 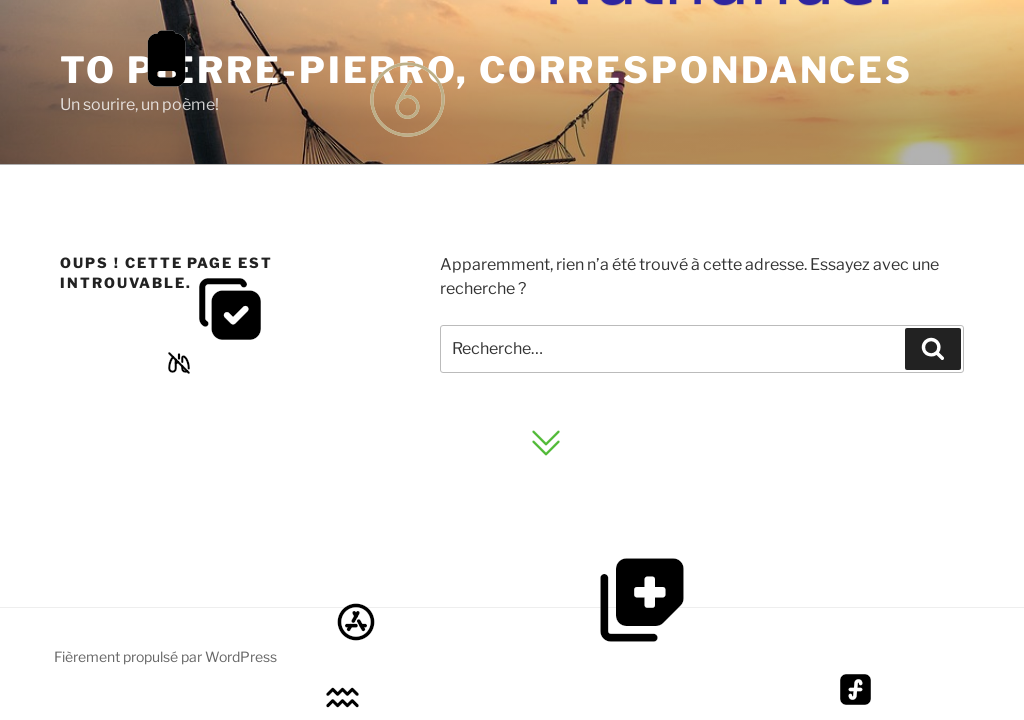 What do you see at coordinates (166, 58) in the screenshot?
I see `indicates low battery level` at bounding box center [166, 58].